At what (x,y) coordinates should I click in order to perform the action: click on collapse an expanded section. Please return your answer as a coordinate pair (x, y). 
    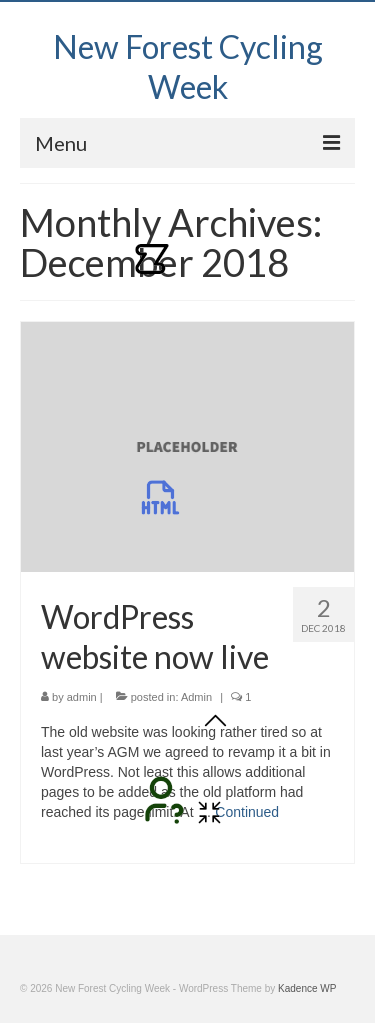
    Looking at the image, I should click on (215, 720).